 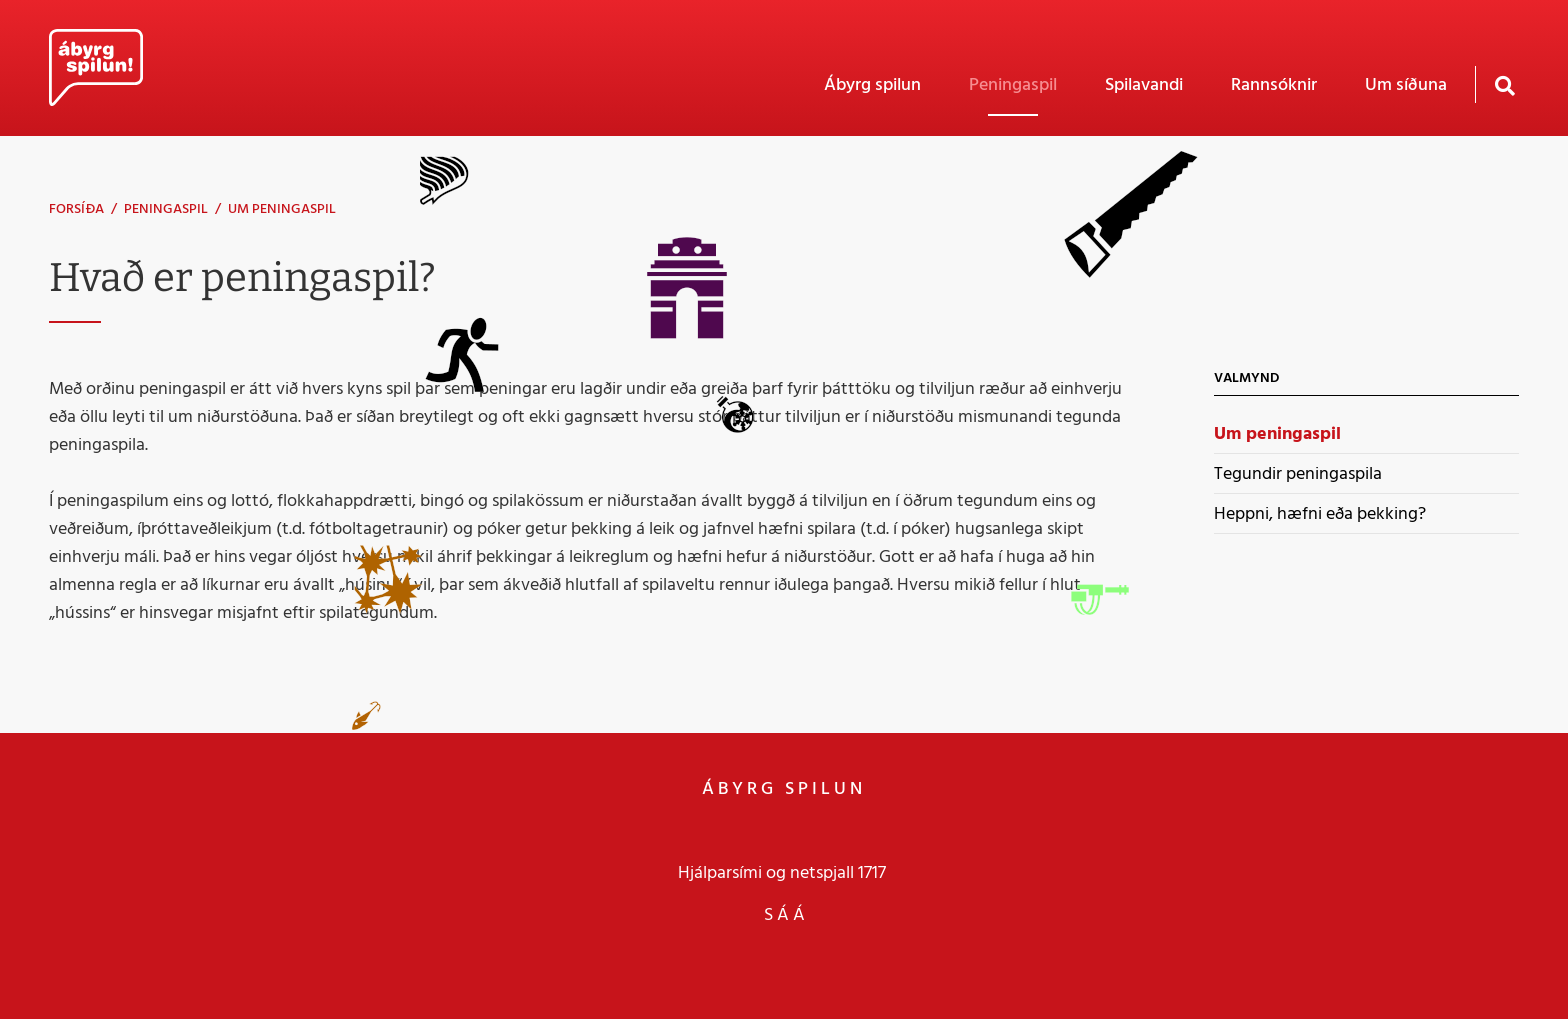 What do you see at coordinates (444, 181) in the screenshot?
I see `activate wave attack ability` at bounding box center [444, 181].